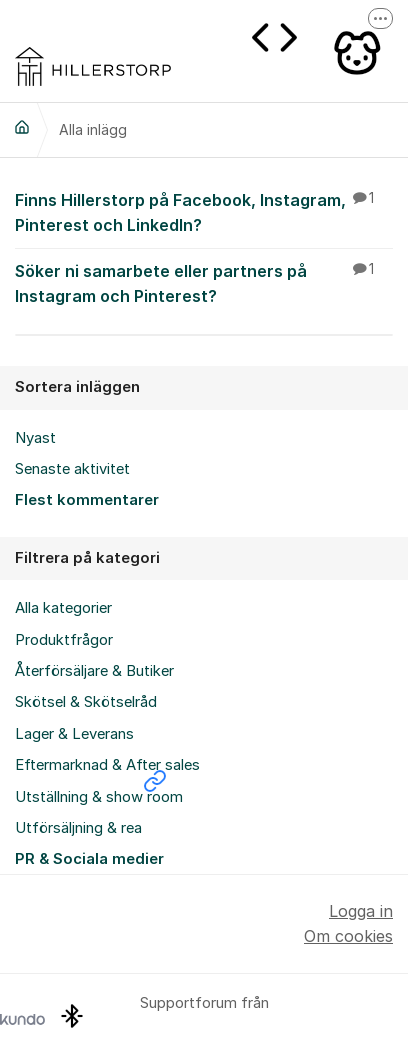 The width and height of the screenshot is (408, 1046). Describe the element at coordinates (274, 37) in the screenshot. I see `view or edit source code` at that location.